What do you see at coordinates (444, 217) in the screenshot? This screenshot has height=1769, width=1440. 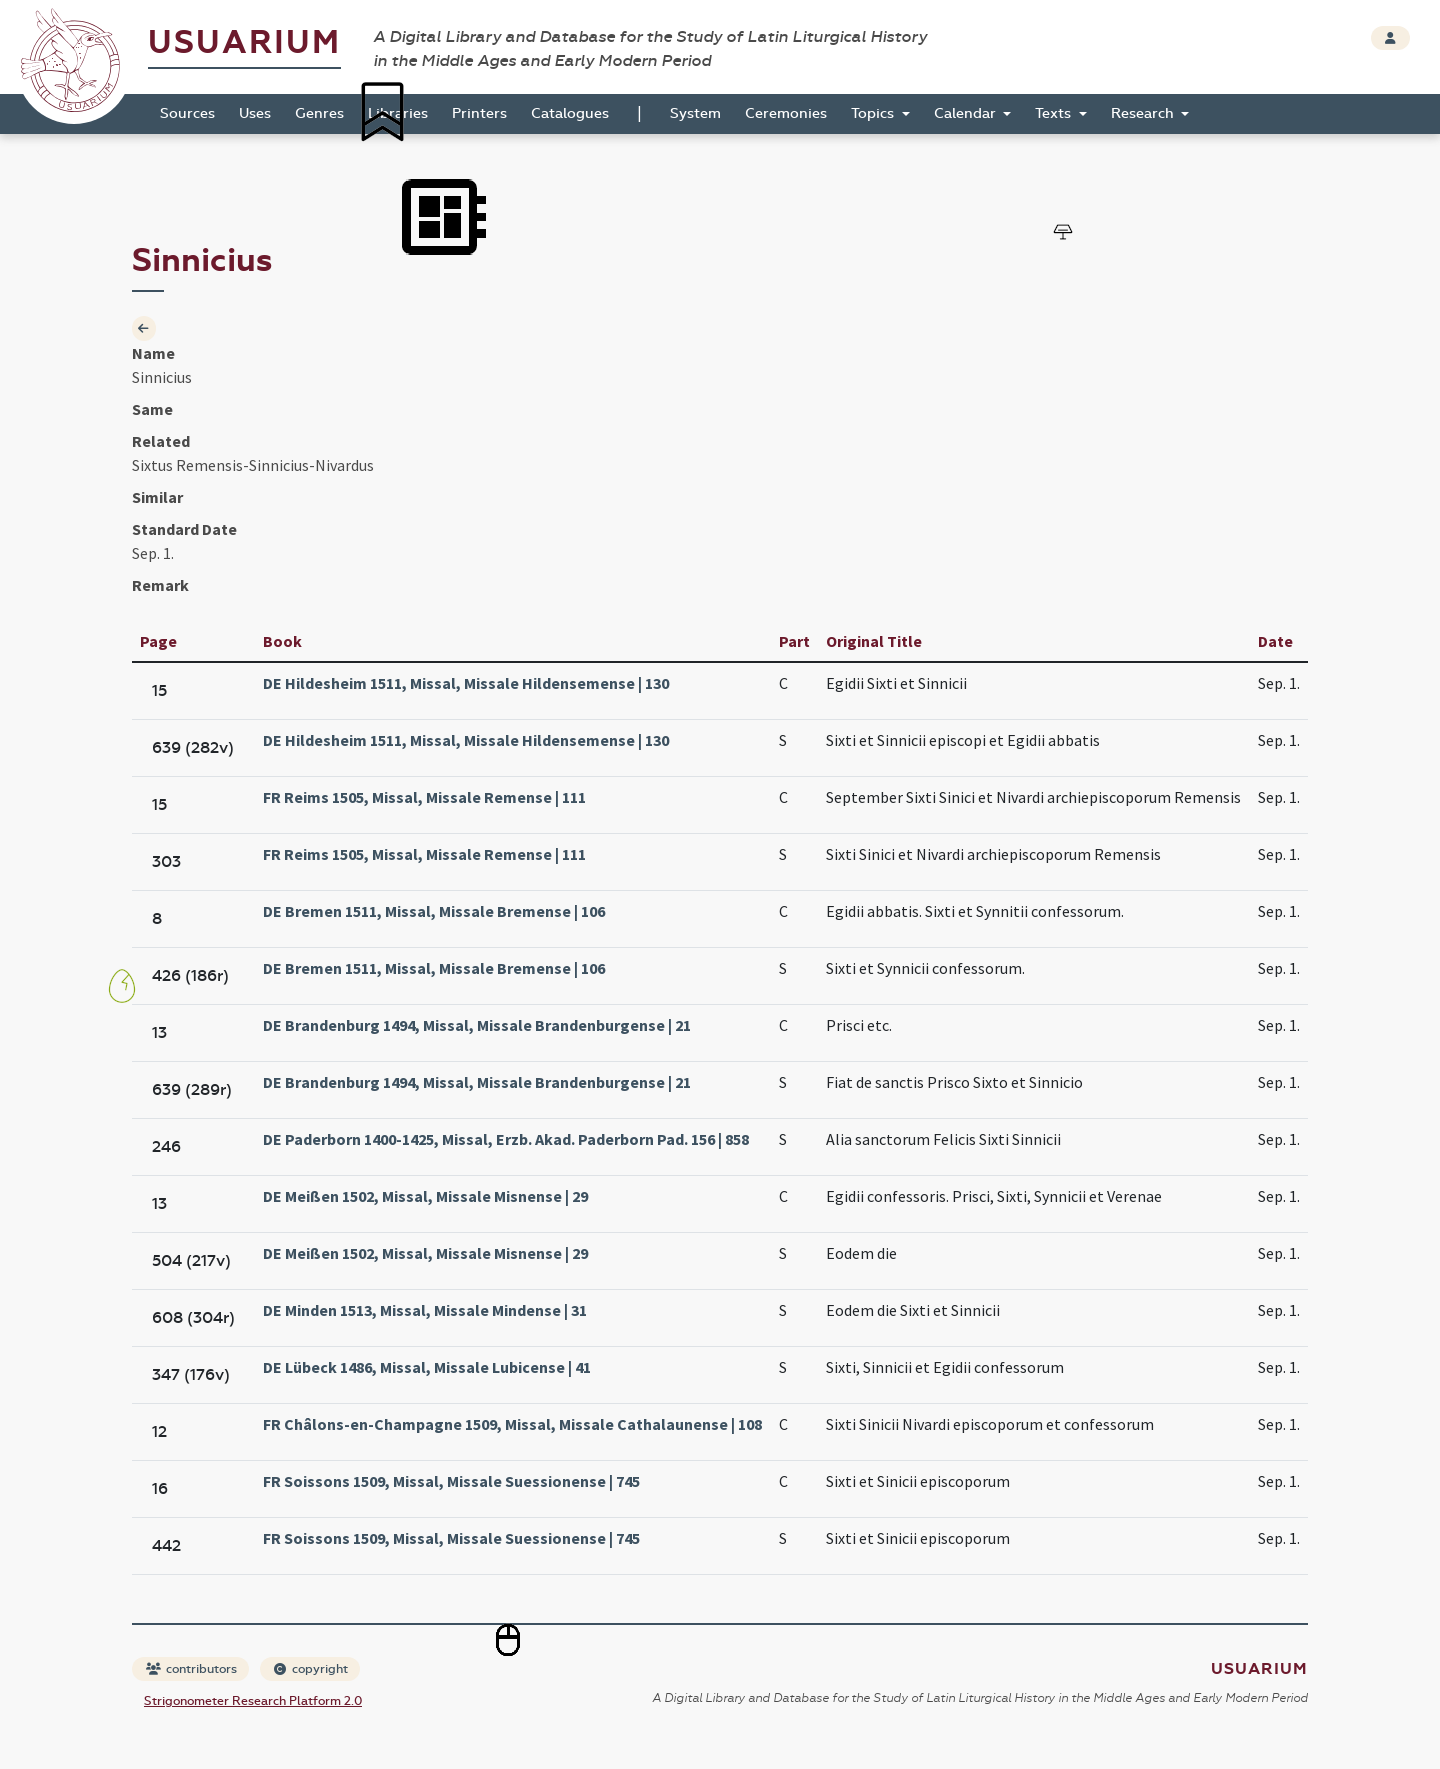 I see `access developer or hardware settings` at bounding box center [444, 217].